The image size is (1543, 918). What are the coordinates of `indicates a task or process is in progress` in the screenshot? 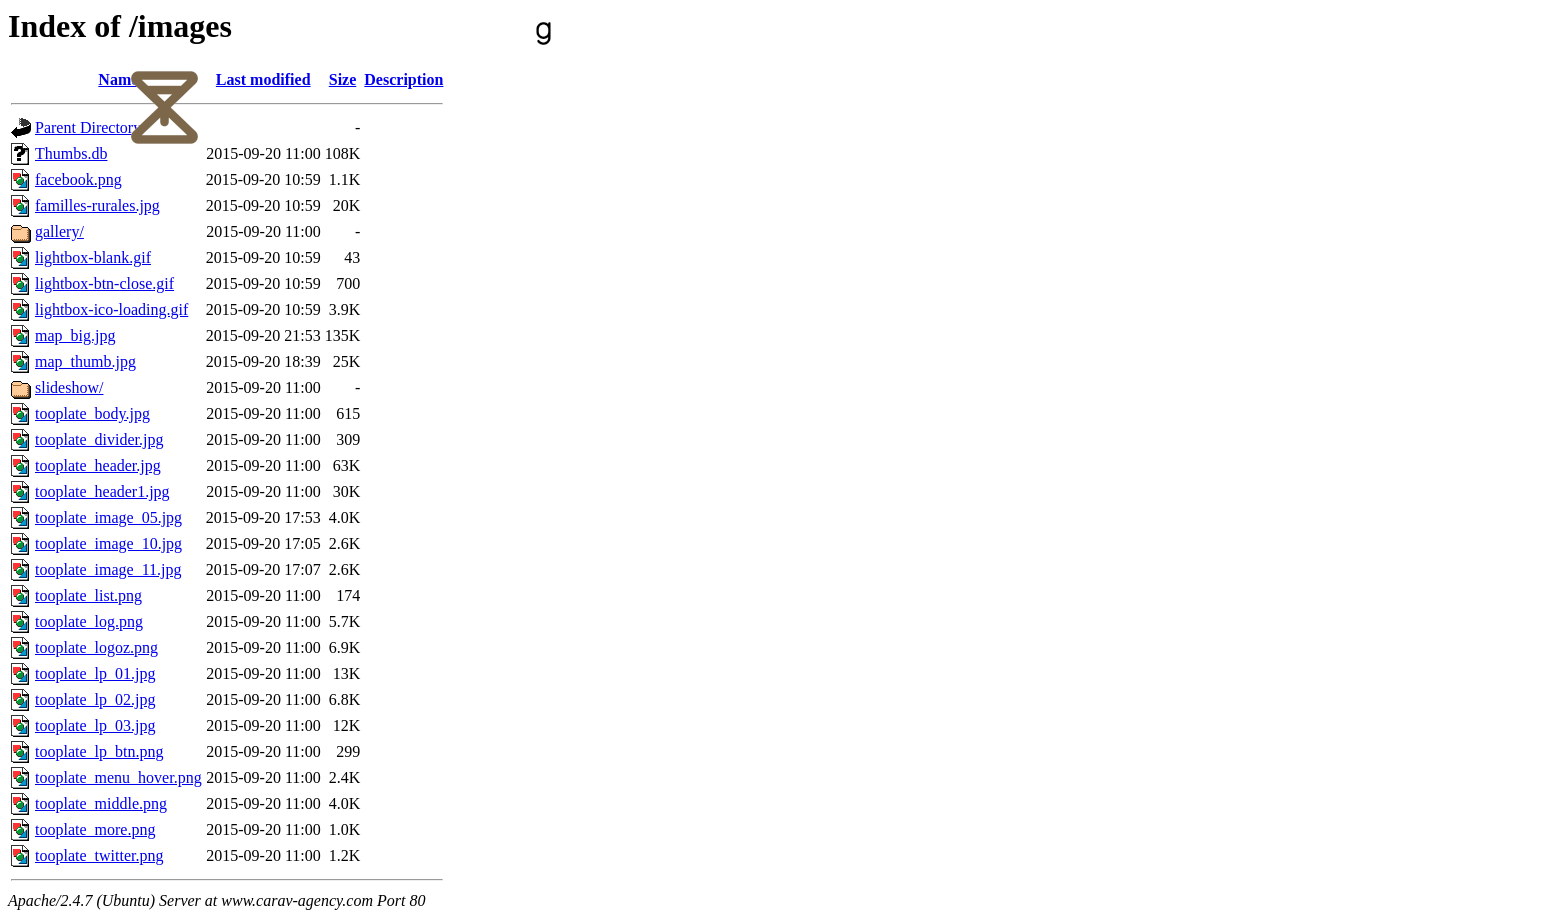 It's located at (164, 107).